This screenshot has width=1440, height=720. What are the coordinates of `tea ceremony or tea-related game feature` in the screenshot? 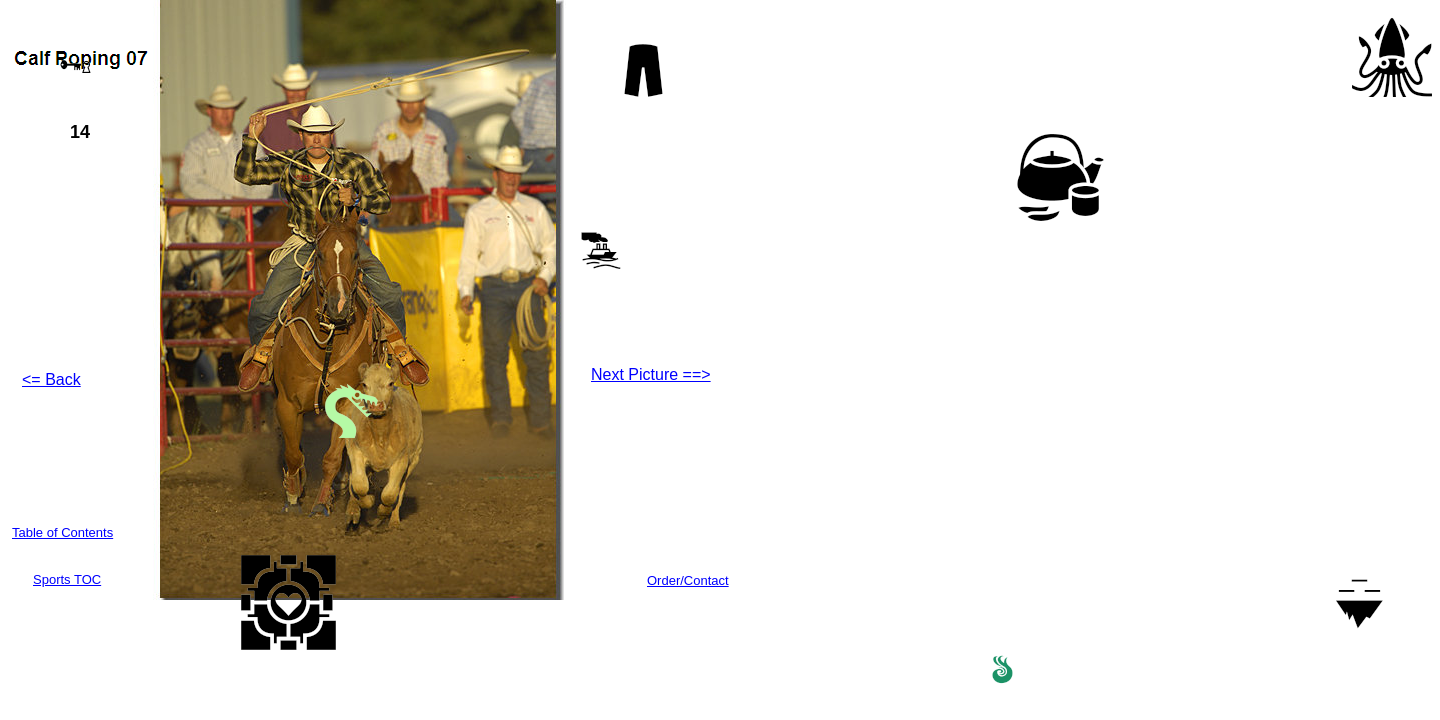 It's located at (1060, 177).